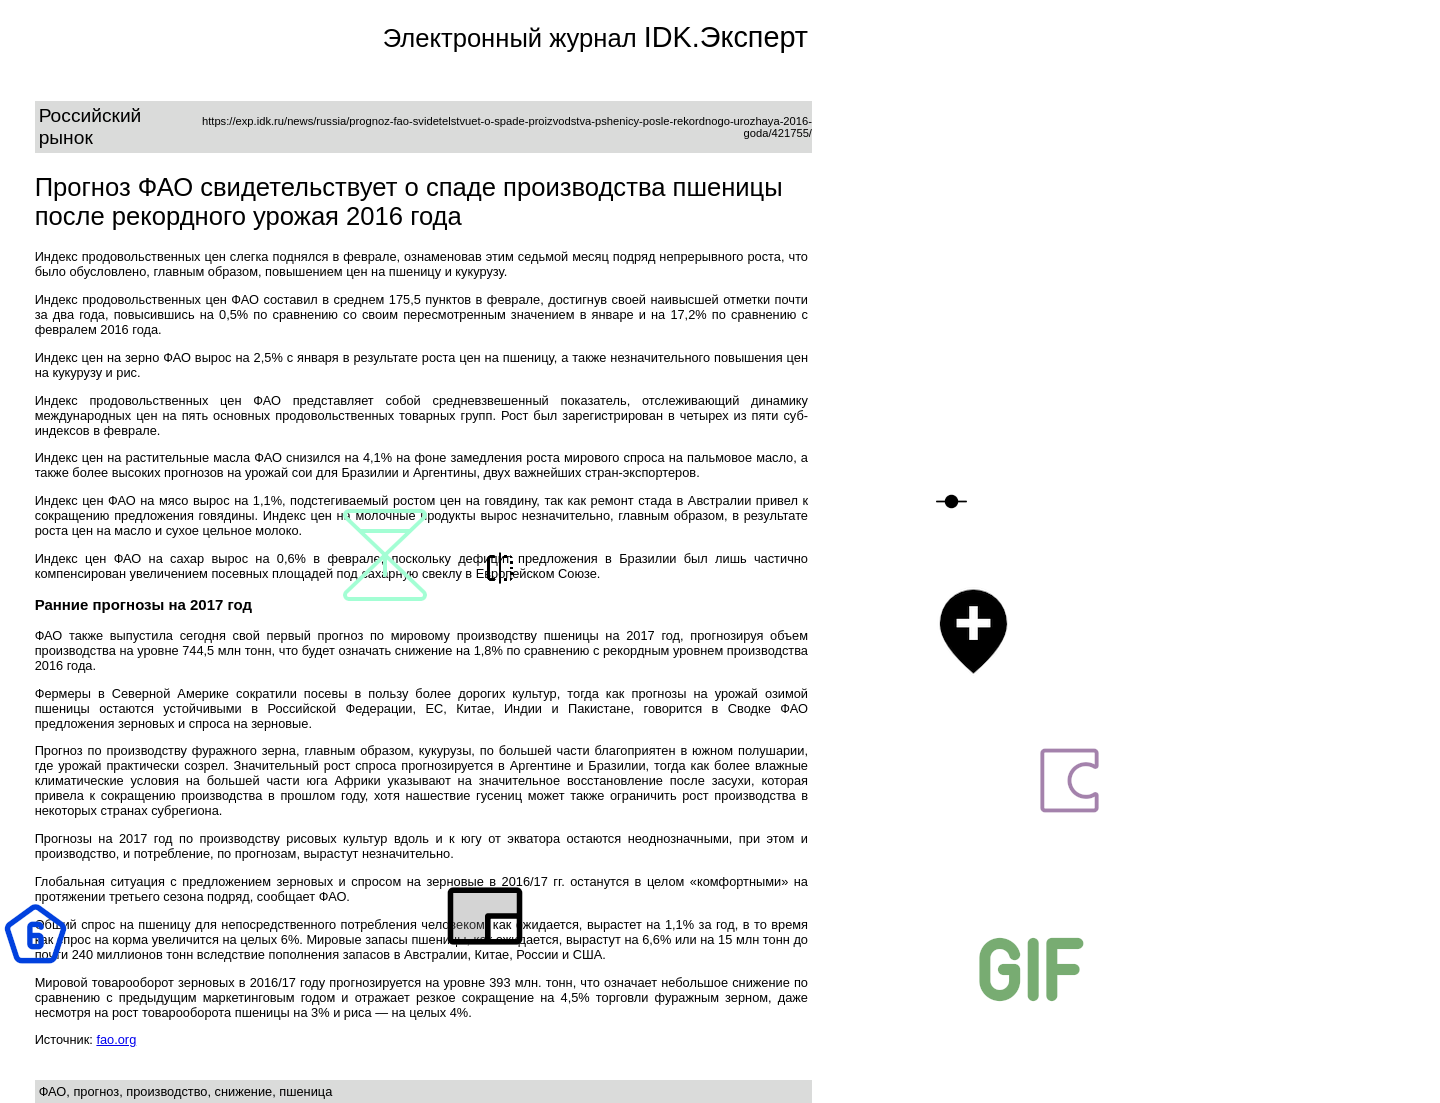 This screenshot has height=1103, width=1440. I want to click on navigate to section 6, so click(35, 935).